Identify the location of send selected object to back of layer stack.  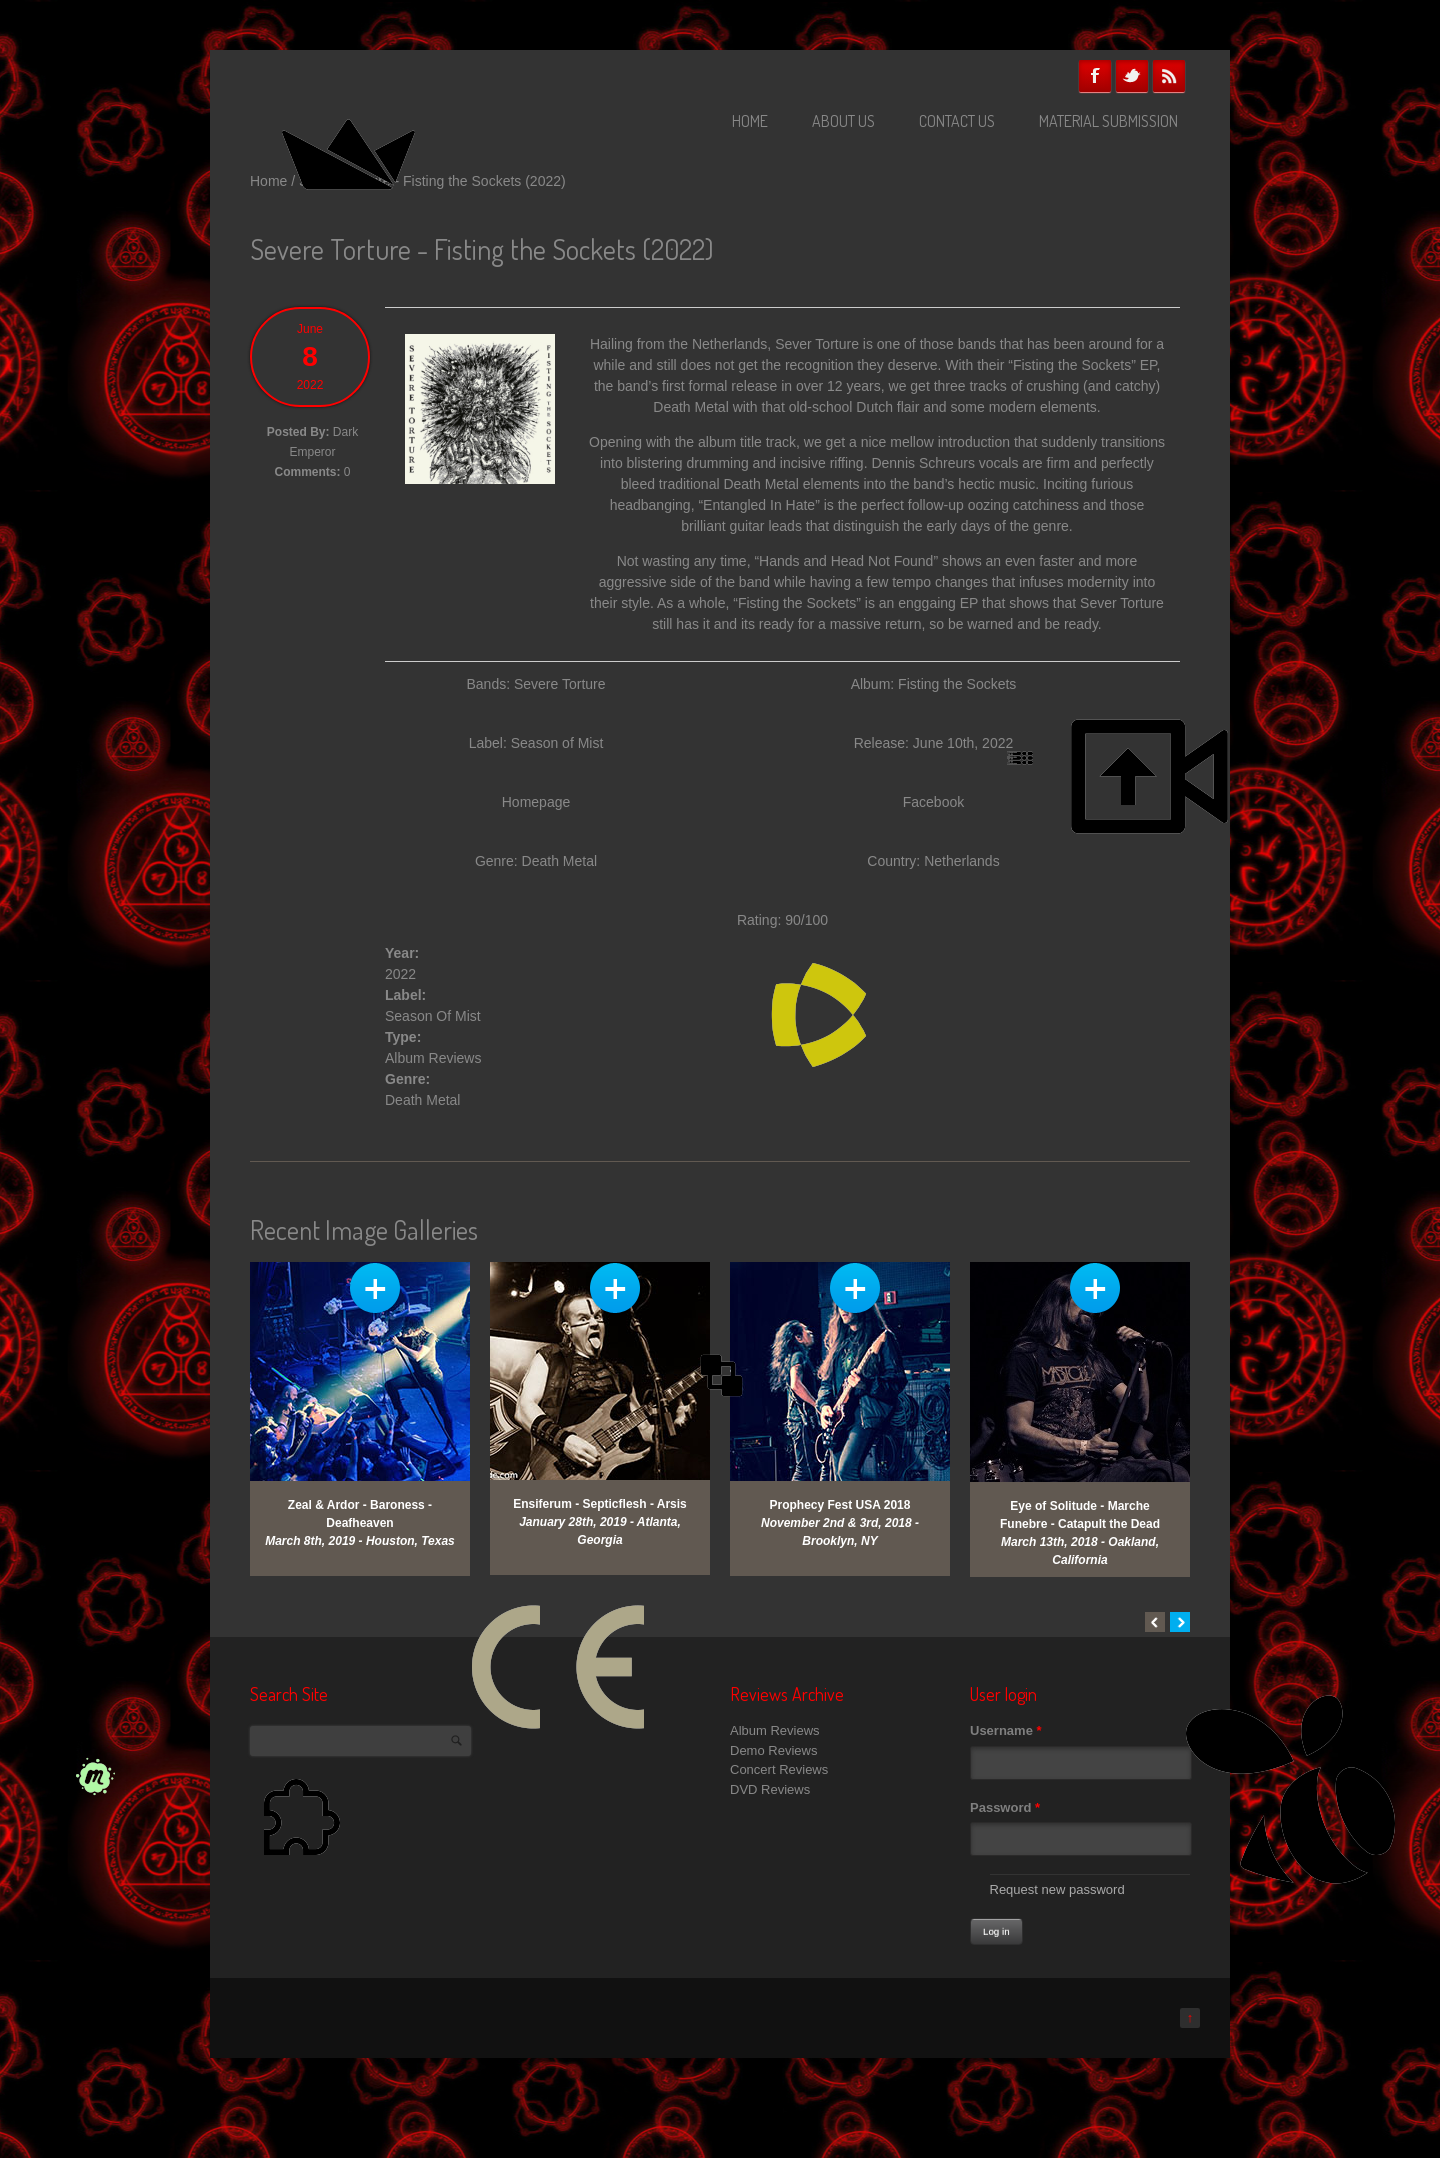
(721, 1375).